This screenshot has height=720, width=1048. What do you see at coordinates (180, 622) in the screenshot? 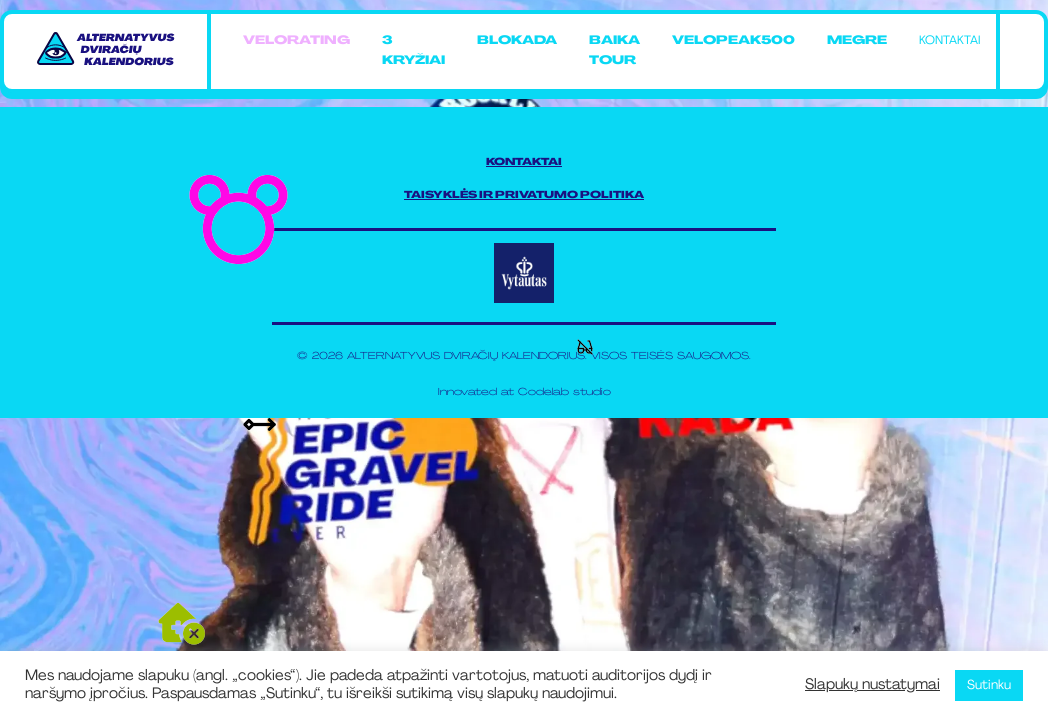
I see `medical facility or clinic unavailable` at bounding box center [180, 622].